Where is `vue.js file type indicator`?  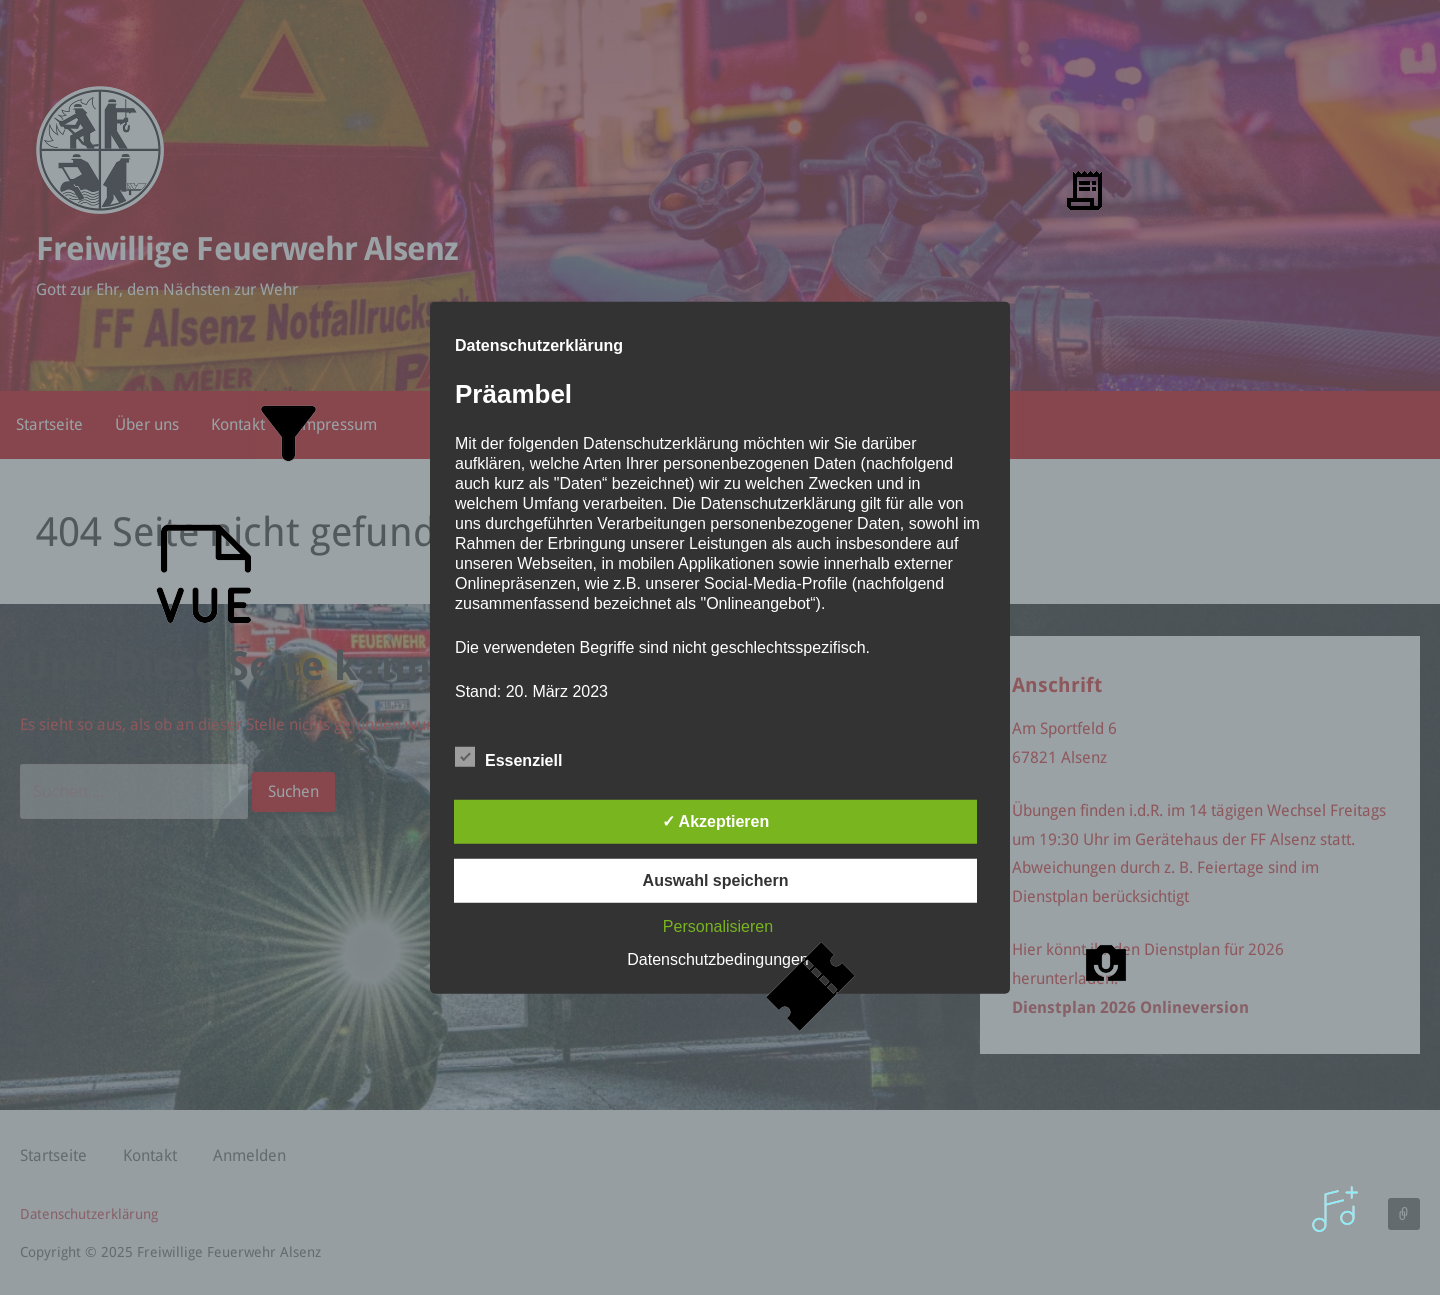 vue.js file type indicator is located at coordinates (206, 578).